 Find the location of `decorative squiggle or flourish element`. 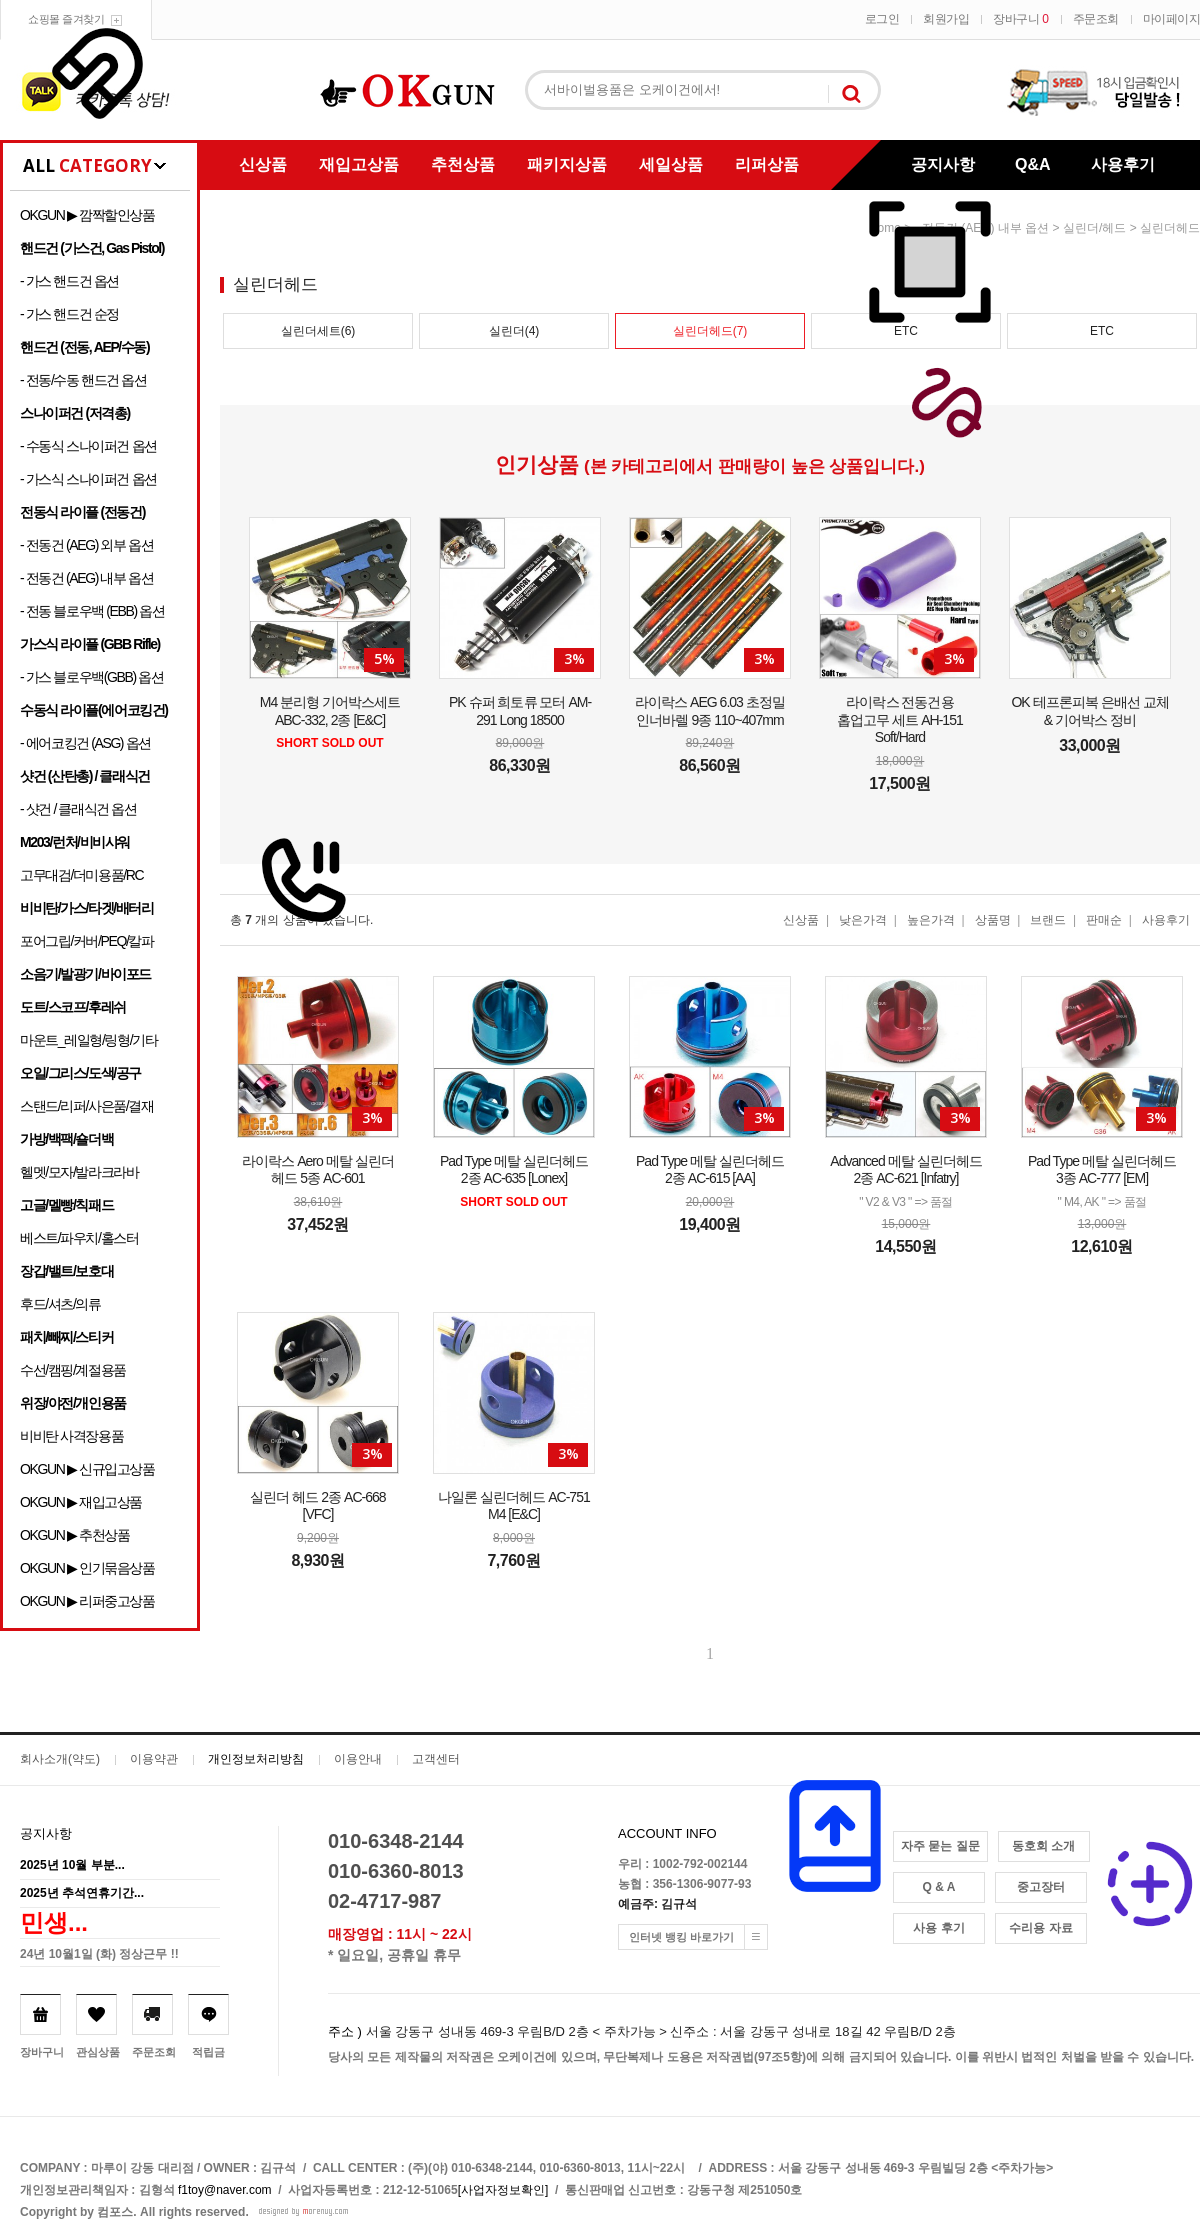

decorative squiggle or flourish element is located at coordinates (946, 402).